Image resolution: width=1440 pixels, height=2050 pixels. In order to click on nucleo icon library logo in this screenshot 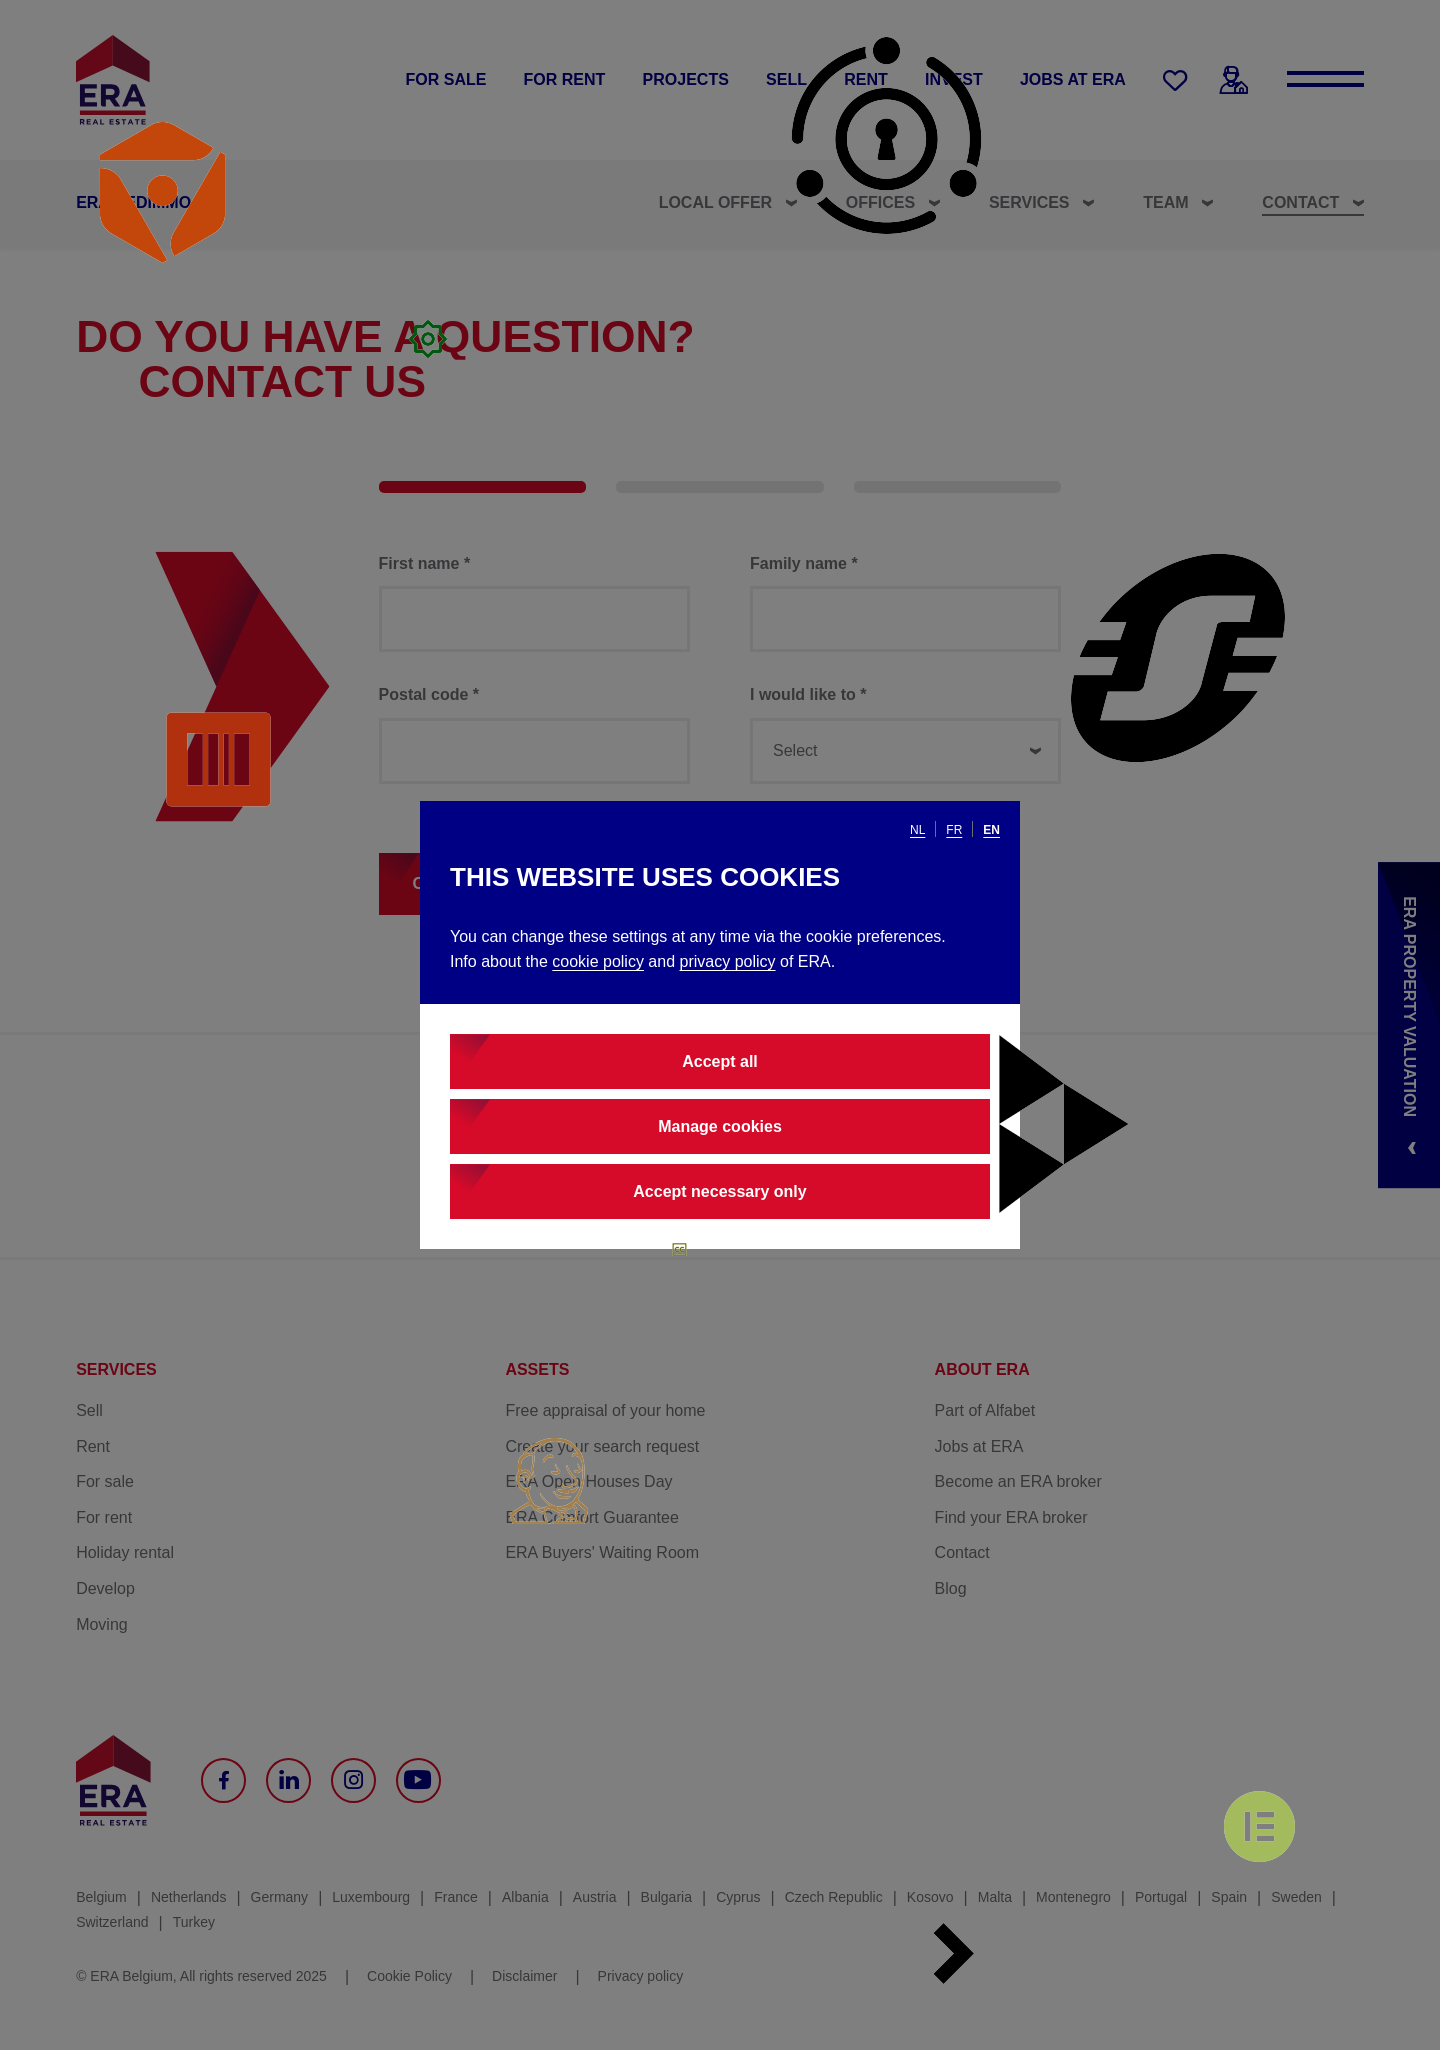, I will do `click(162, 192)`.